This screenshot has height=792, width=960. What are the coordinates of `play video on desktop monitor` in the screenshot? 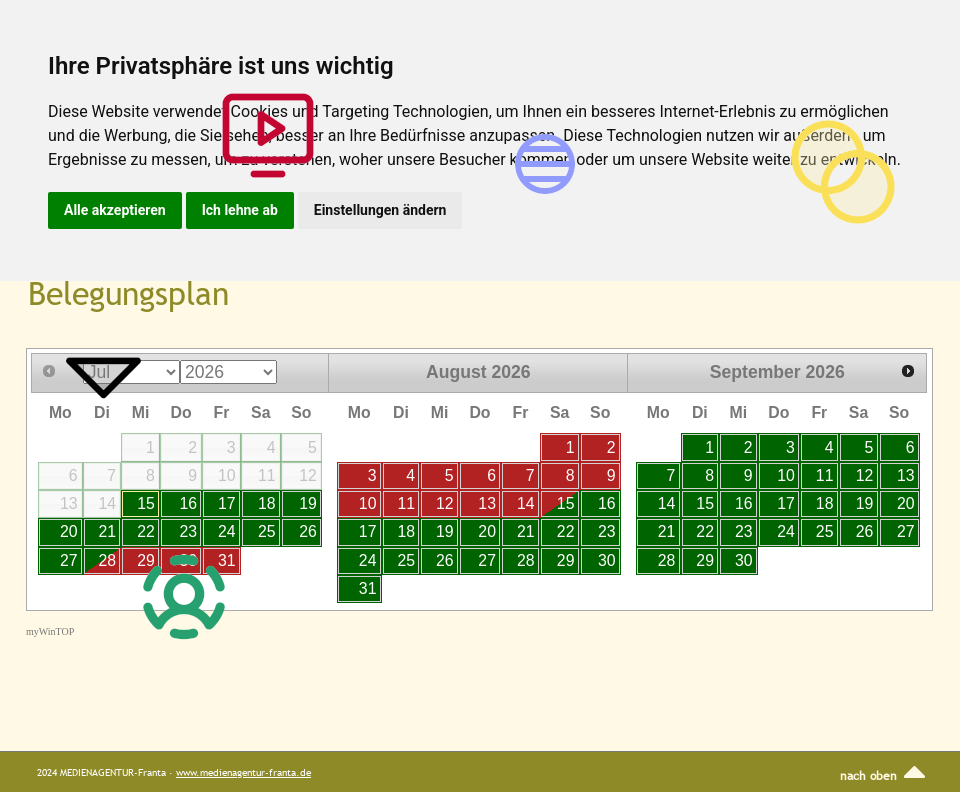 It's located at (268, 132).